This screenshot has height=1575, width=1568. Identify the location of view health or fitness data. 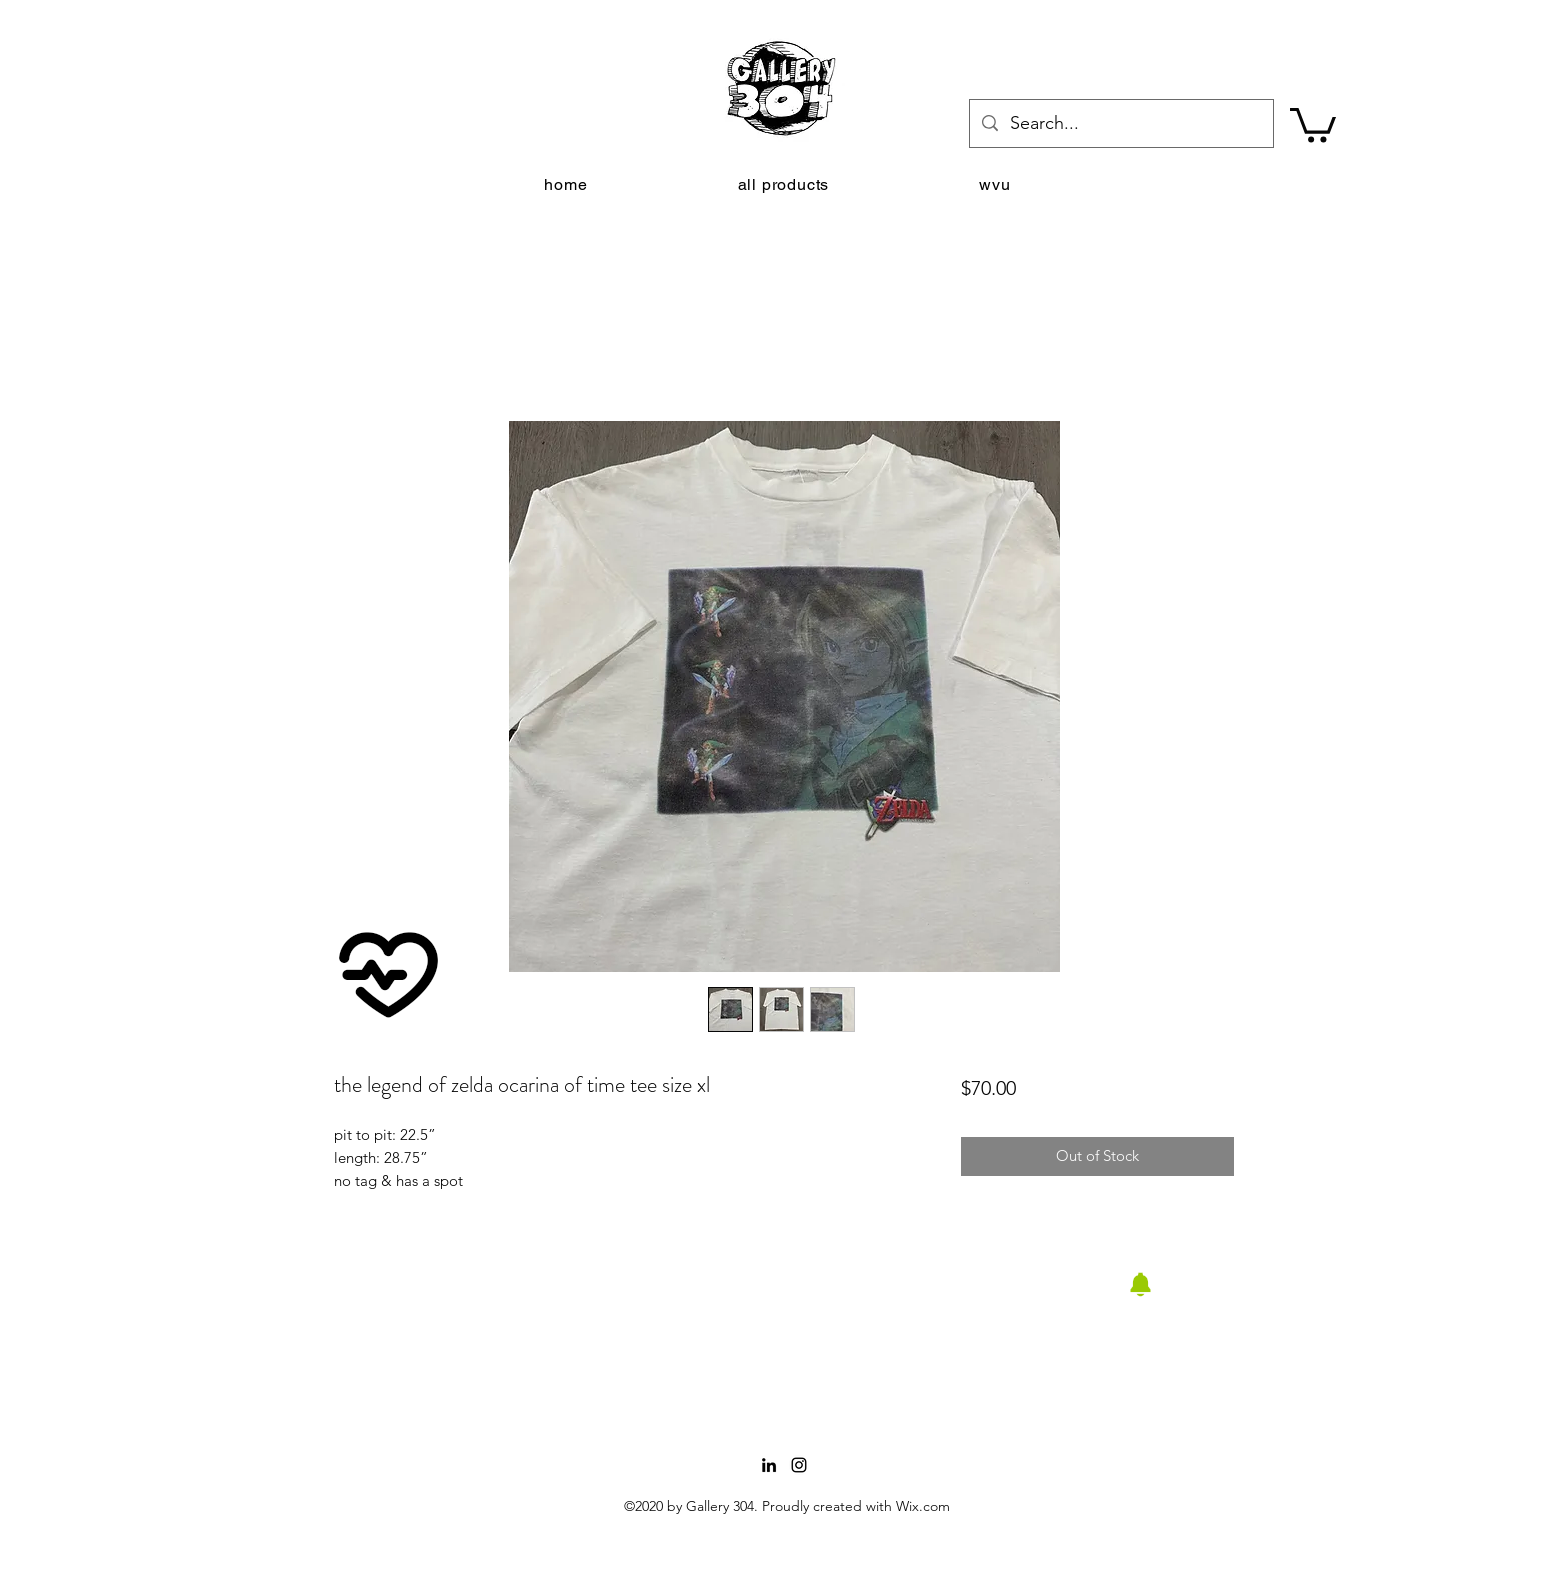
(388, 971).